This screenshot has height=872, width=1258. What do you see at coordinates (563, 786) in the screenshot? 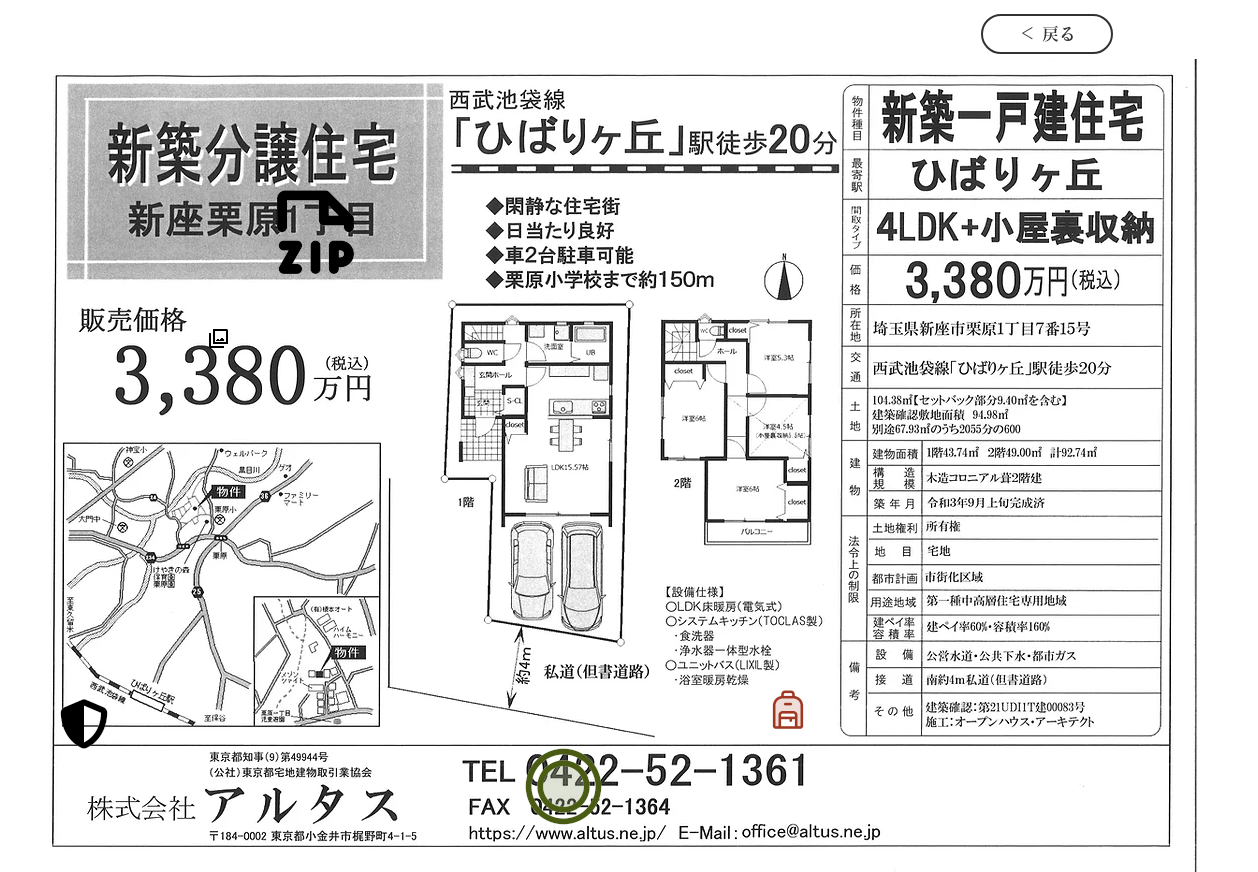
I see `start recording audio or video` at bounding box center [563, 786].